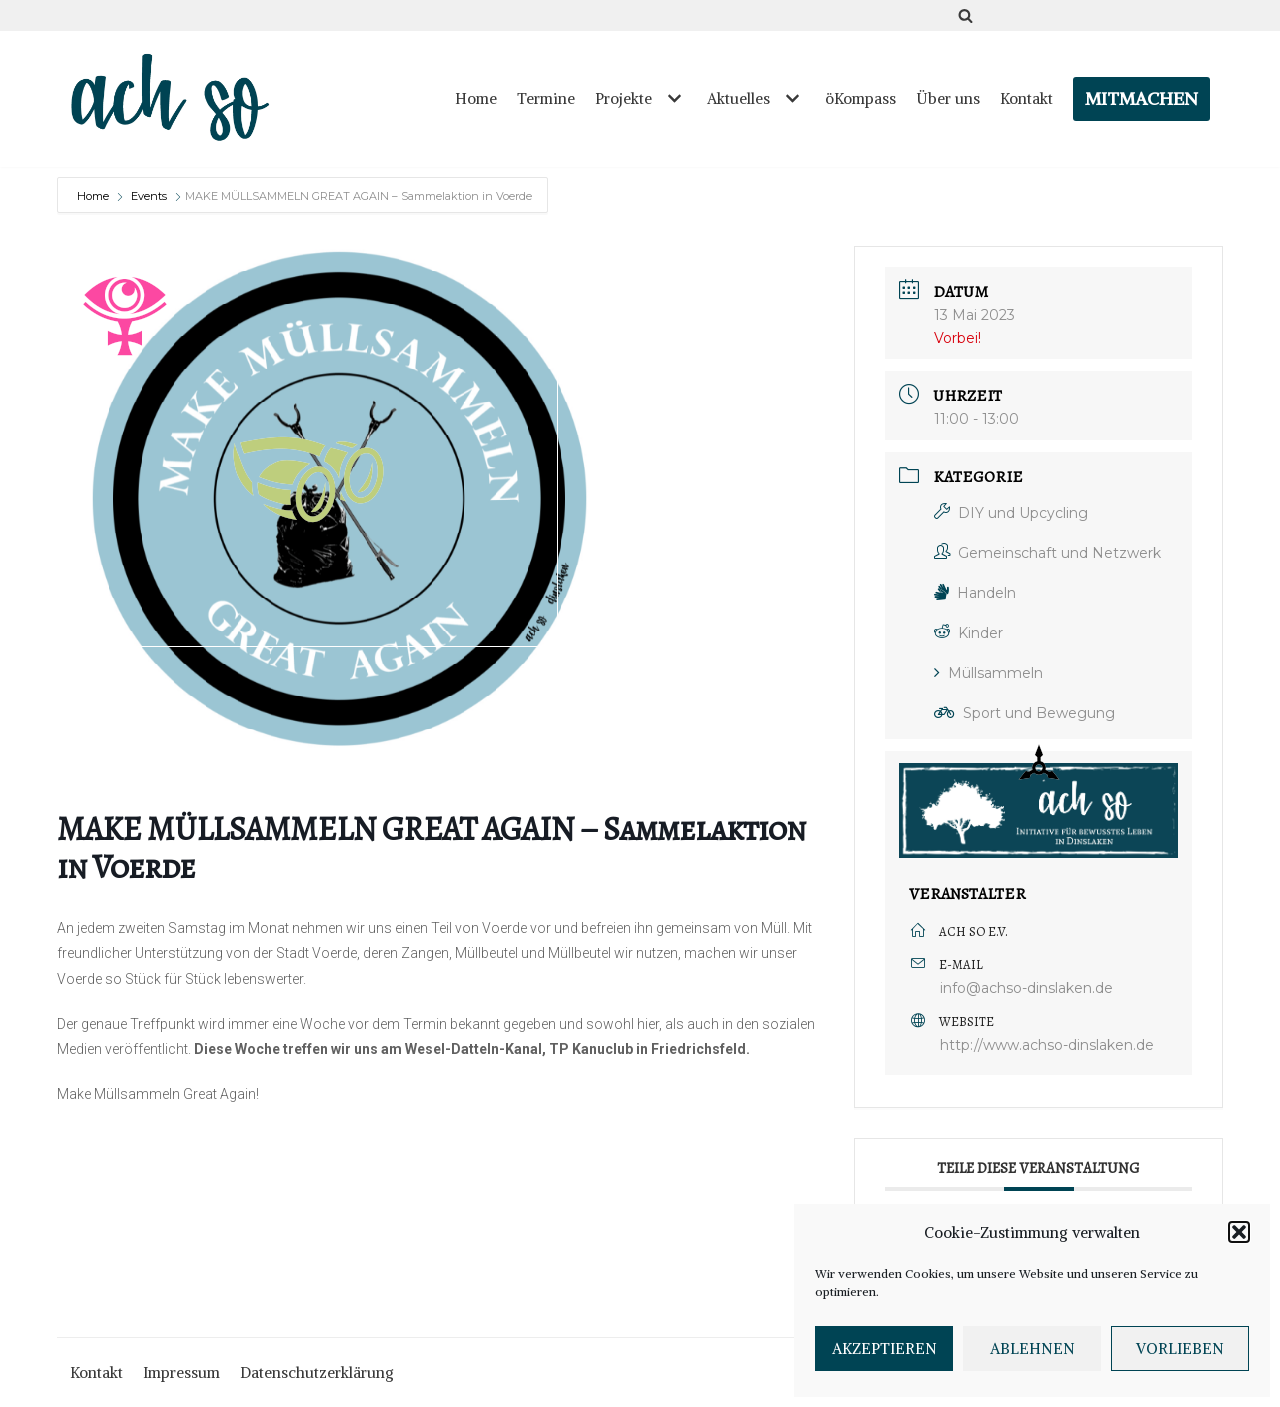  I want to click on select steampunk goggles accessory for your avatar, so click(308, 479).